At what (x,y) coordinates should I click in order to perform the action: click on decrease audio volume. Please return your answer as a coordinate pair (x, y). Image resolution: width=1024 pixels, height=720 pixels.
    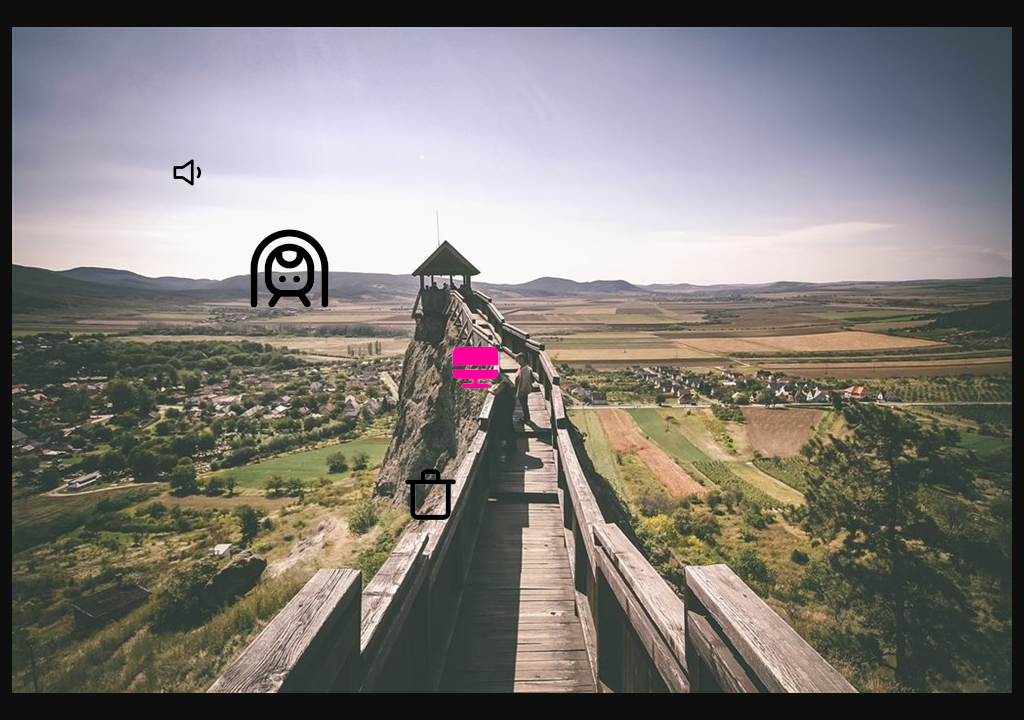
    Looking at the image, I should click on (186, 172).